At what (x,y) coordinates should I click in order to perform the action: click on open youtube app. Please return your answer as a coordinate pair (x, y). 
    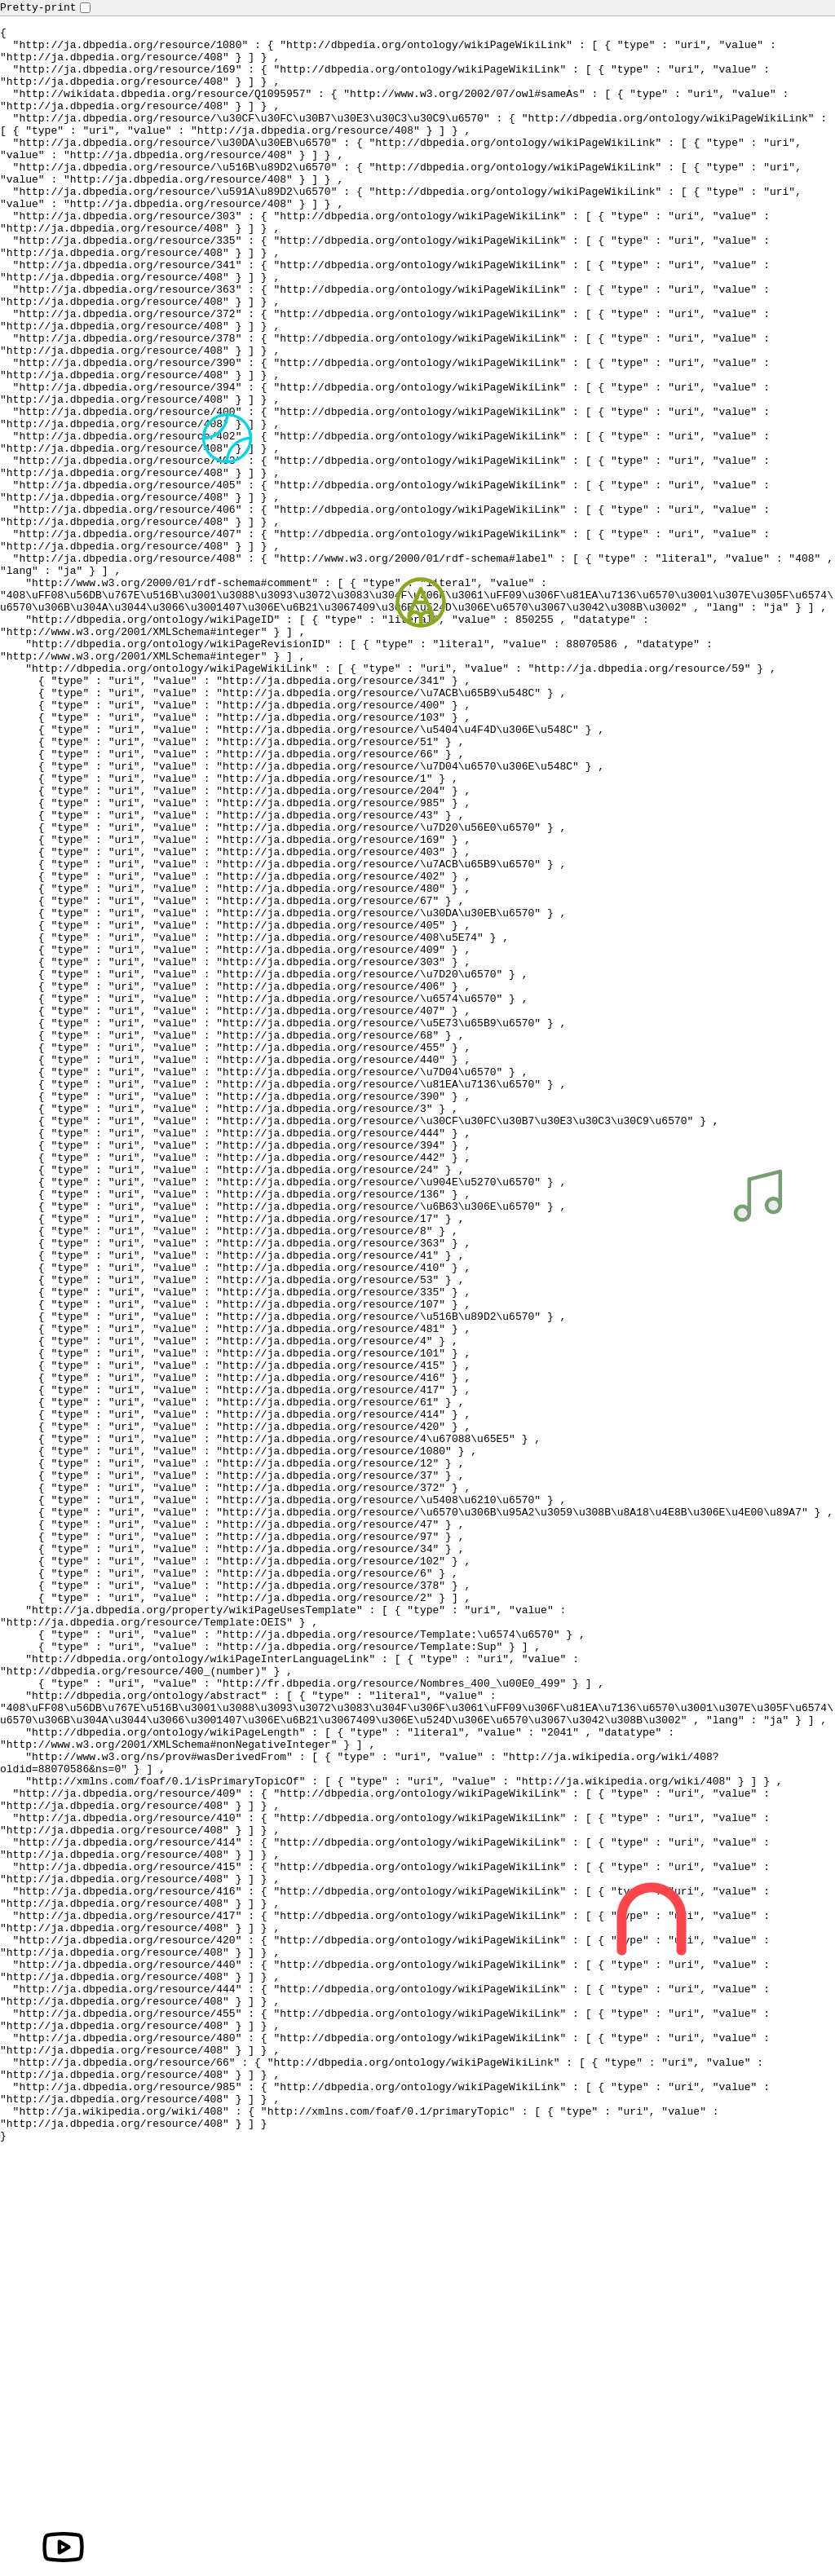
    Looking at the image, I should click on (63, 2547).